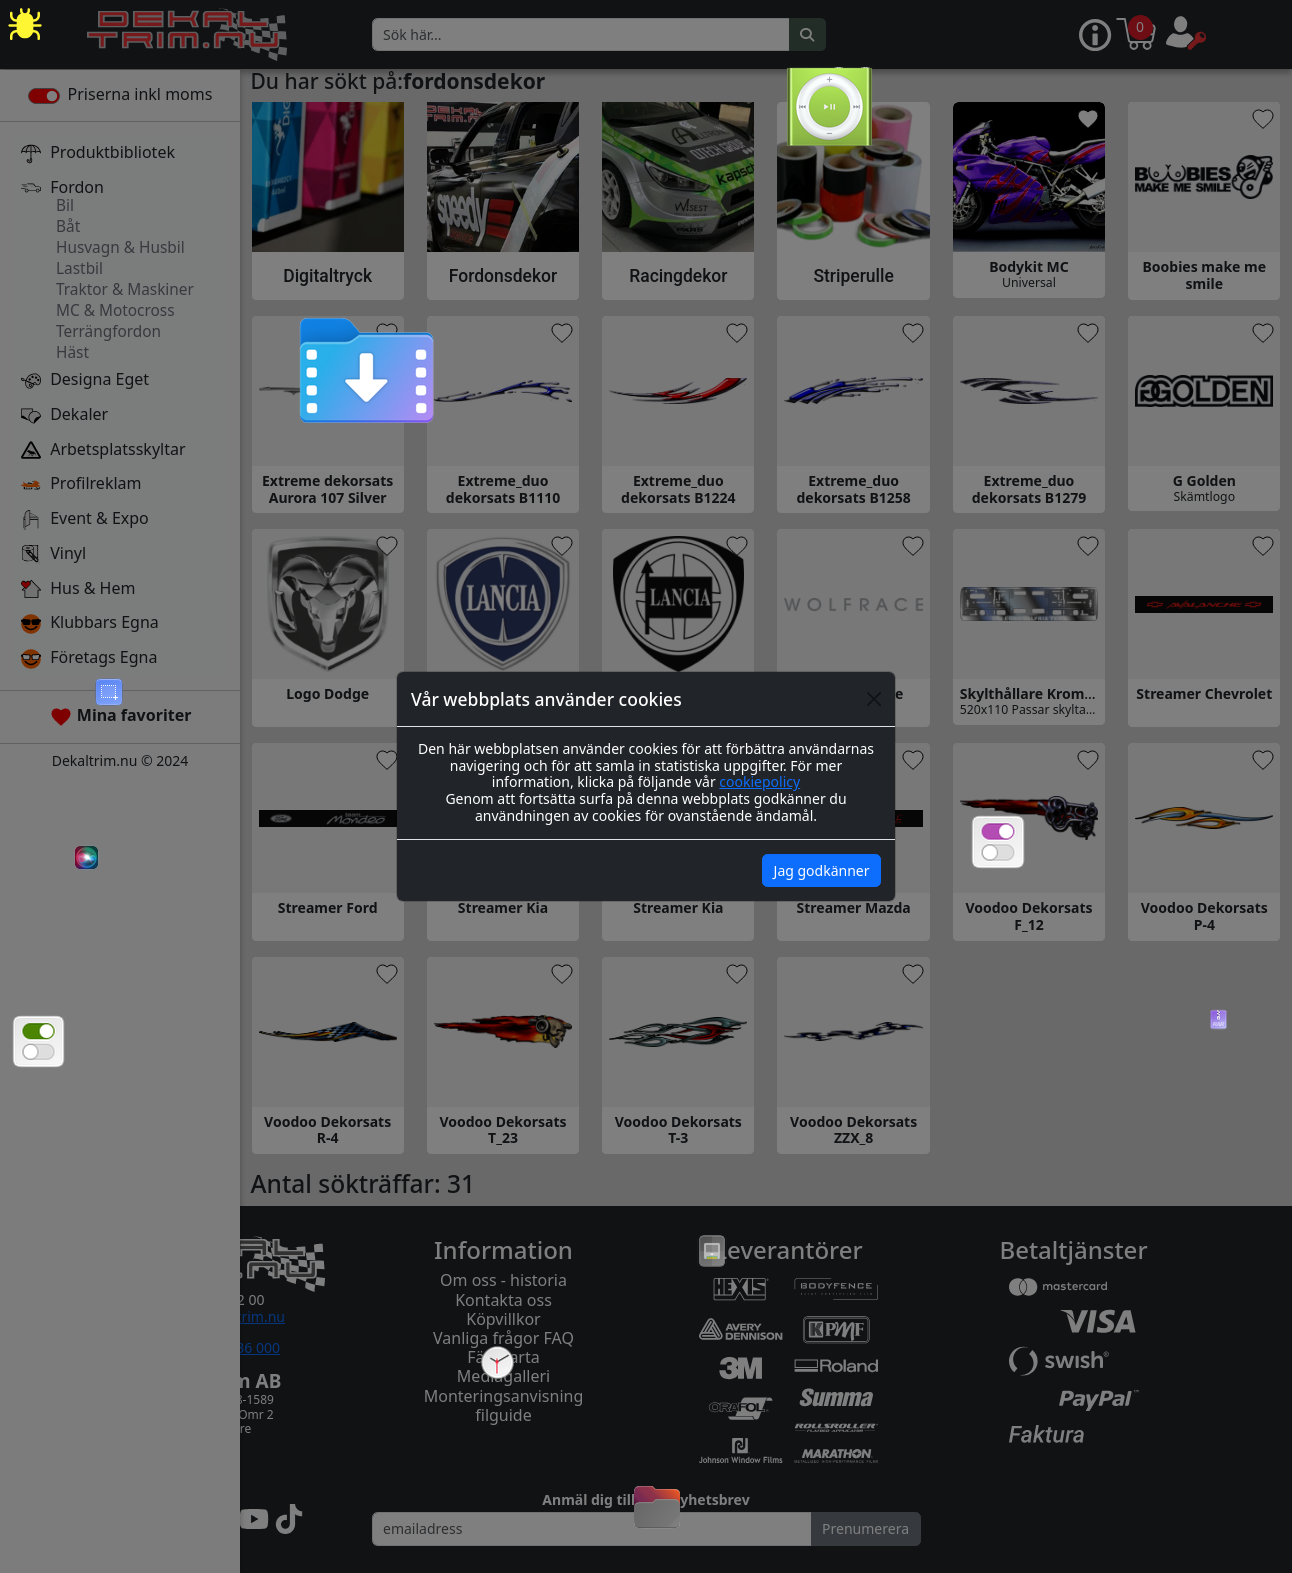 The width and height of the screenshot is (1292, 1573). Describe the element at coordinates (1218, 1019) in the screenshot. I see `indicates a RAR compressed archive file` at that location.